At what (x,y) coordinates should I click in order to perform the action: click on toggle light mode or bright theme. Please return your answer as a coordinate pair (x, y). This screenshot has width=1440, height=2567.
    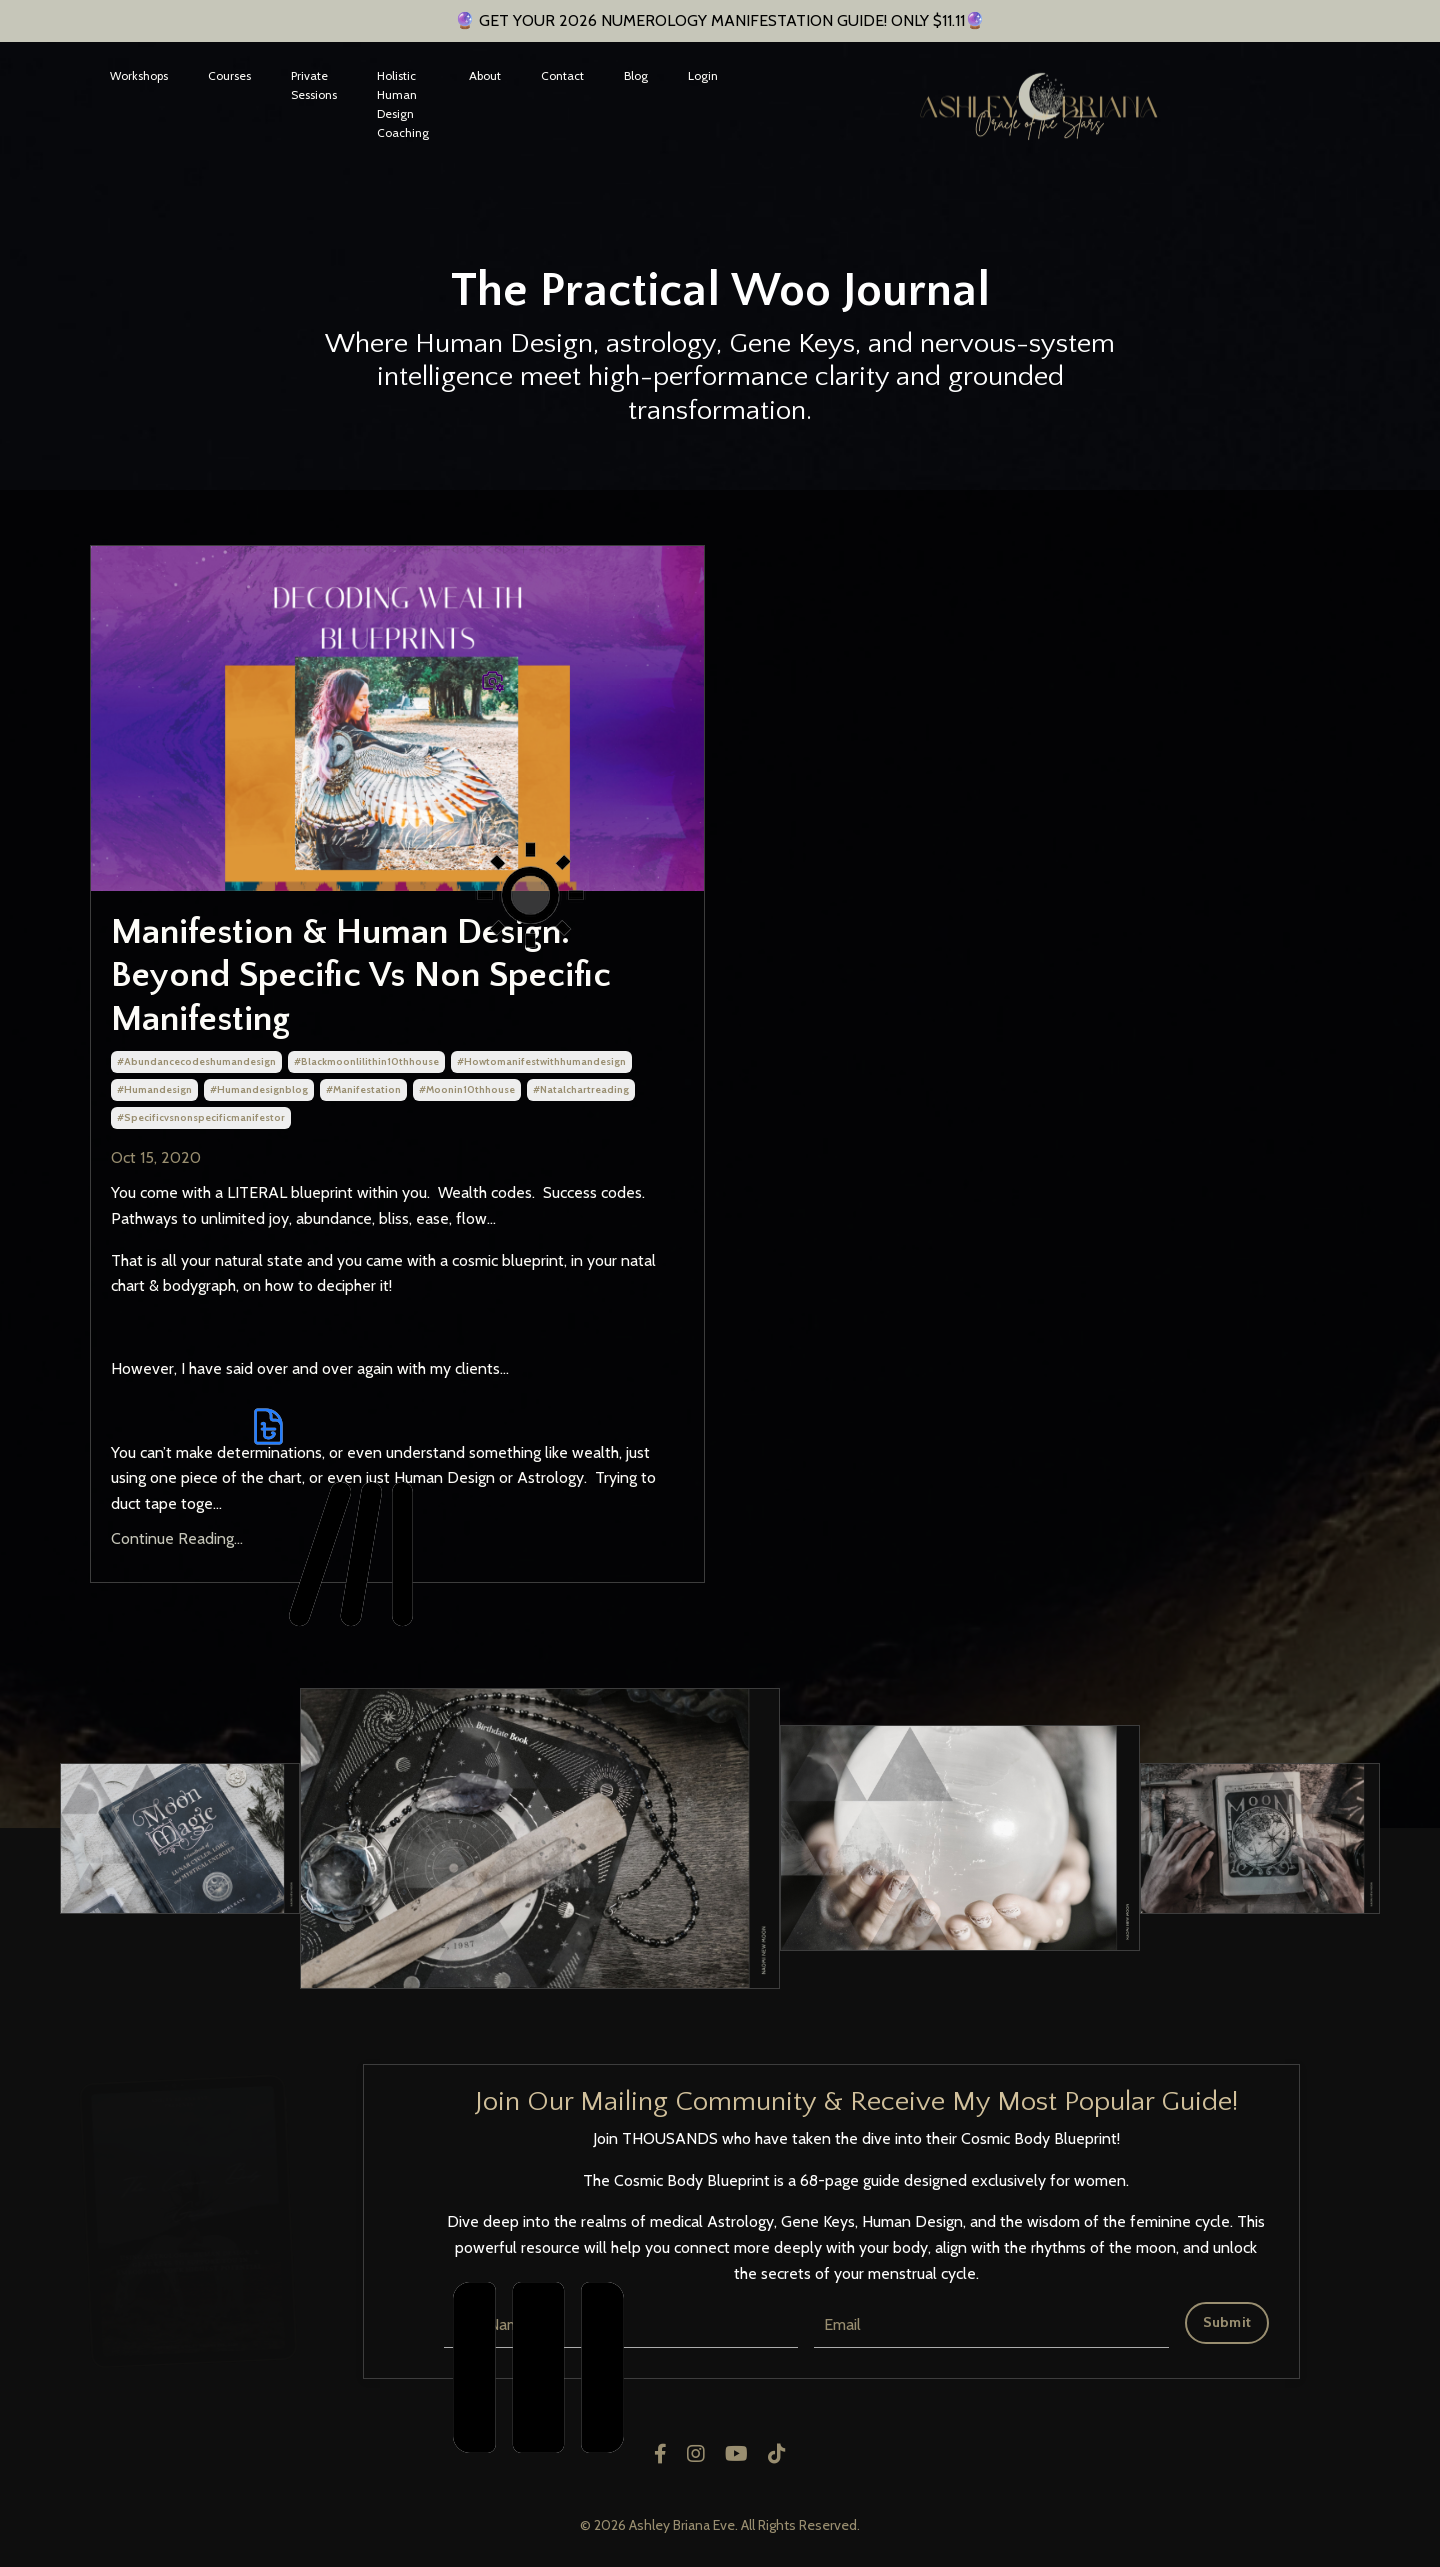
    Looking at the image, I should click on (530, 897).